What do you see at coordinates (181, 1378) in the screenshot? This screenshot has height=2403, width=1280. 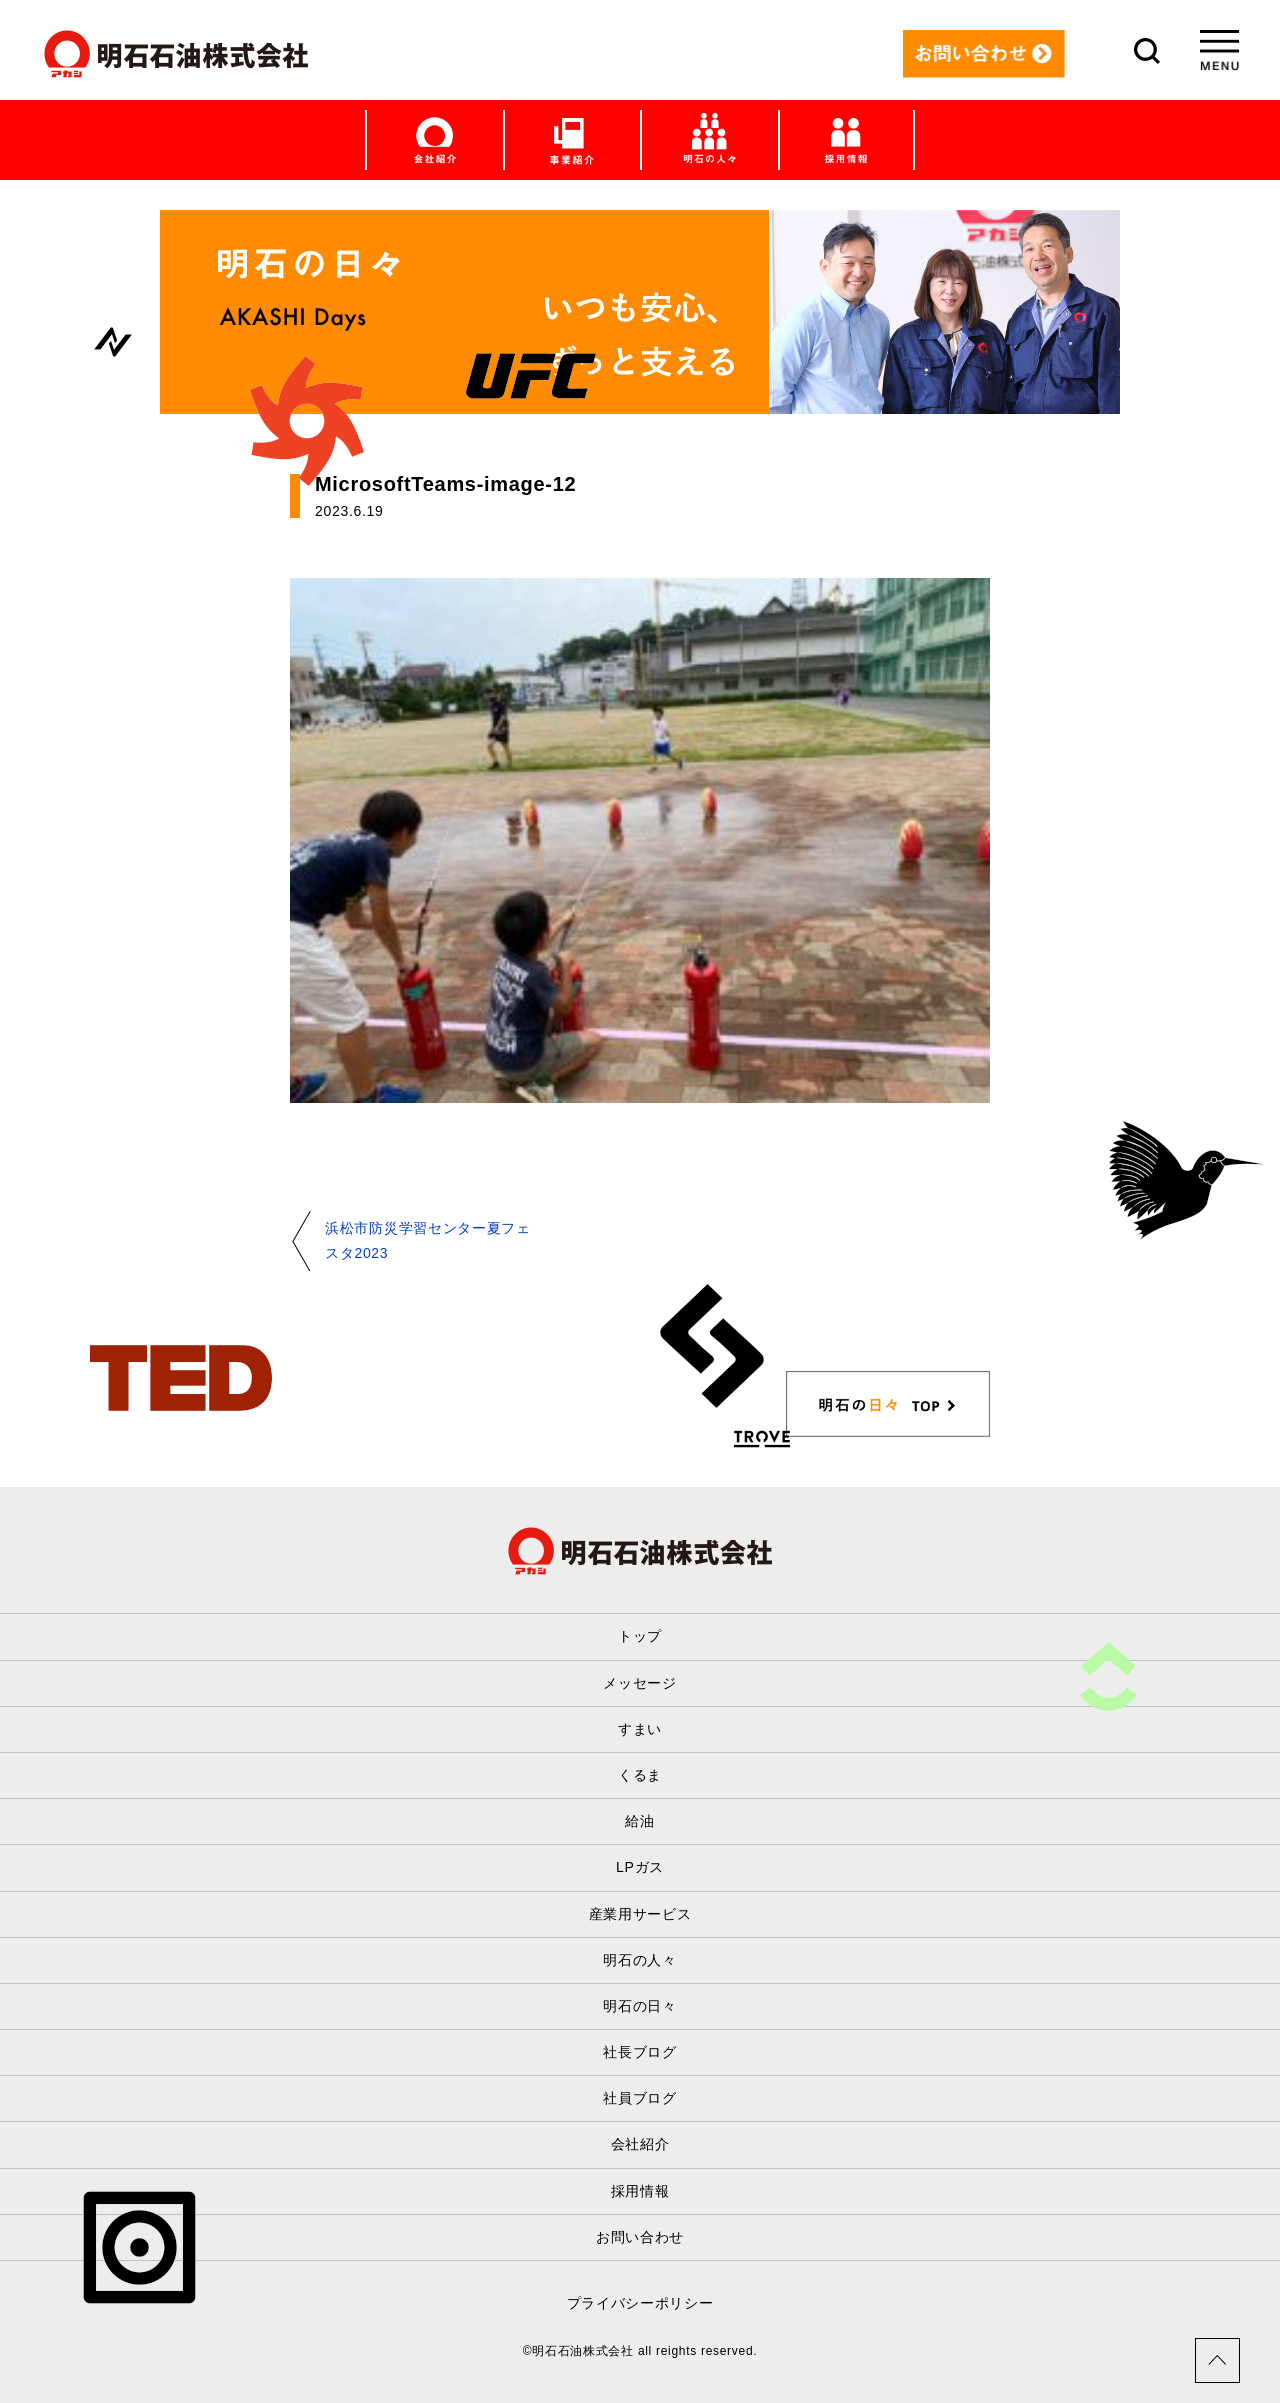 I see `open the TED app` at bounding box center [181, 1378].